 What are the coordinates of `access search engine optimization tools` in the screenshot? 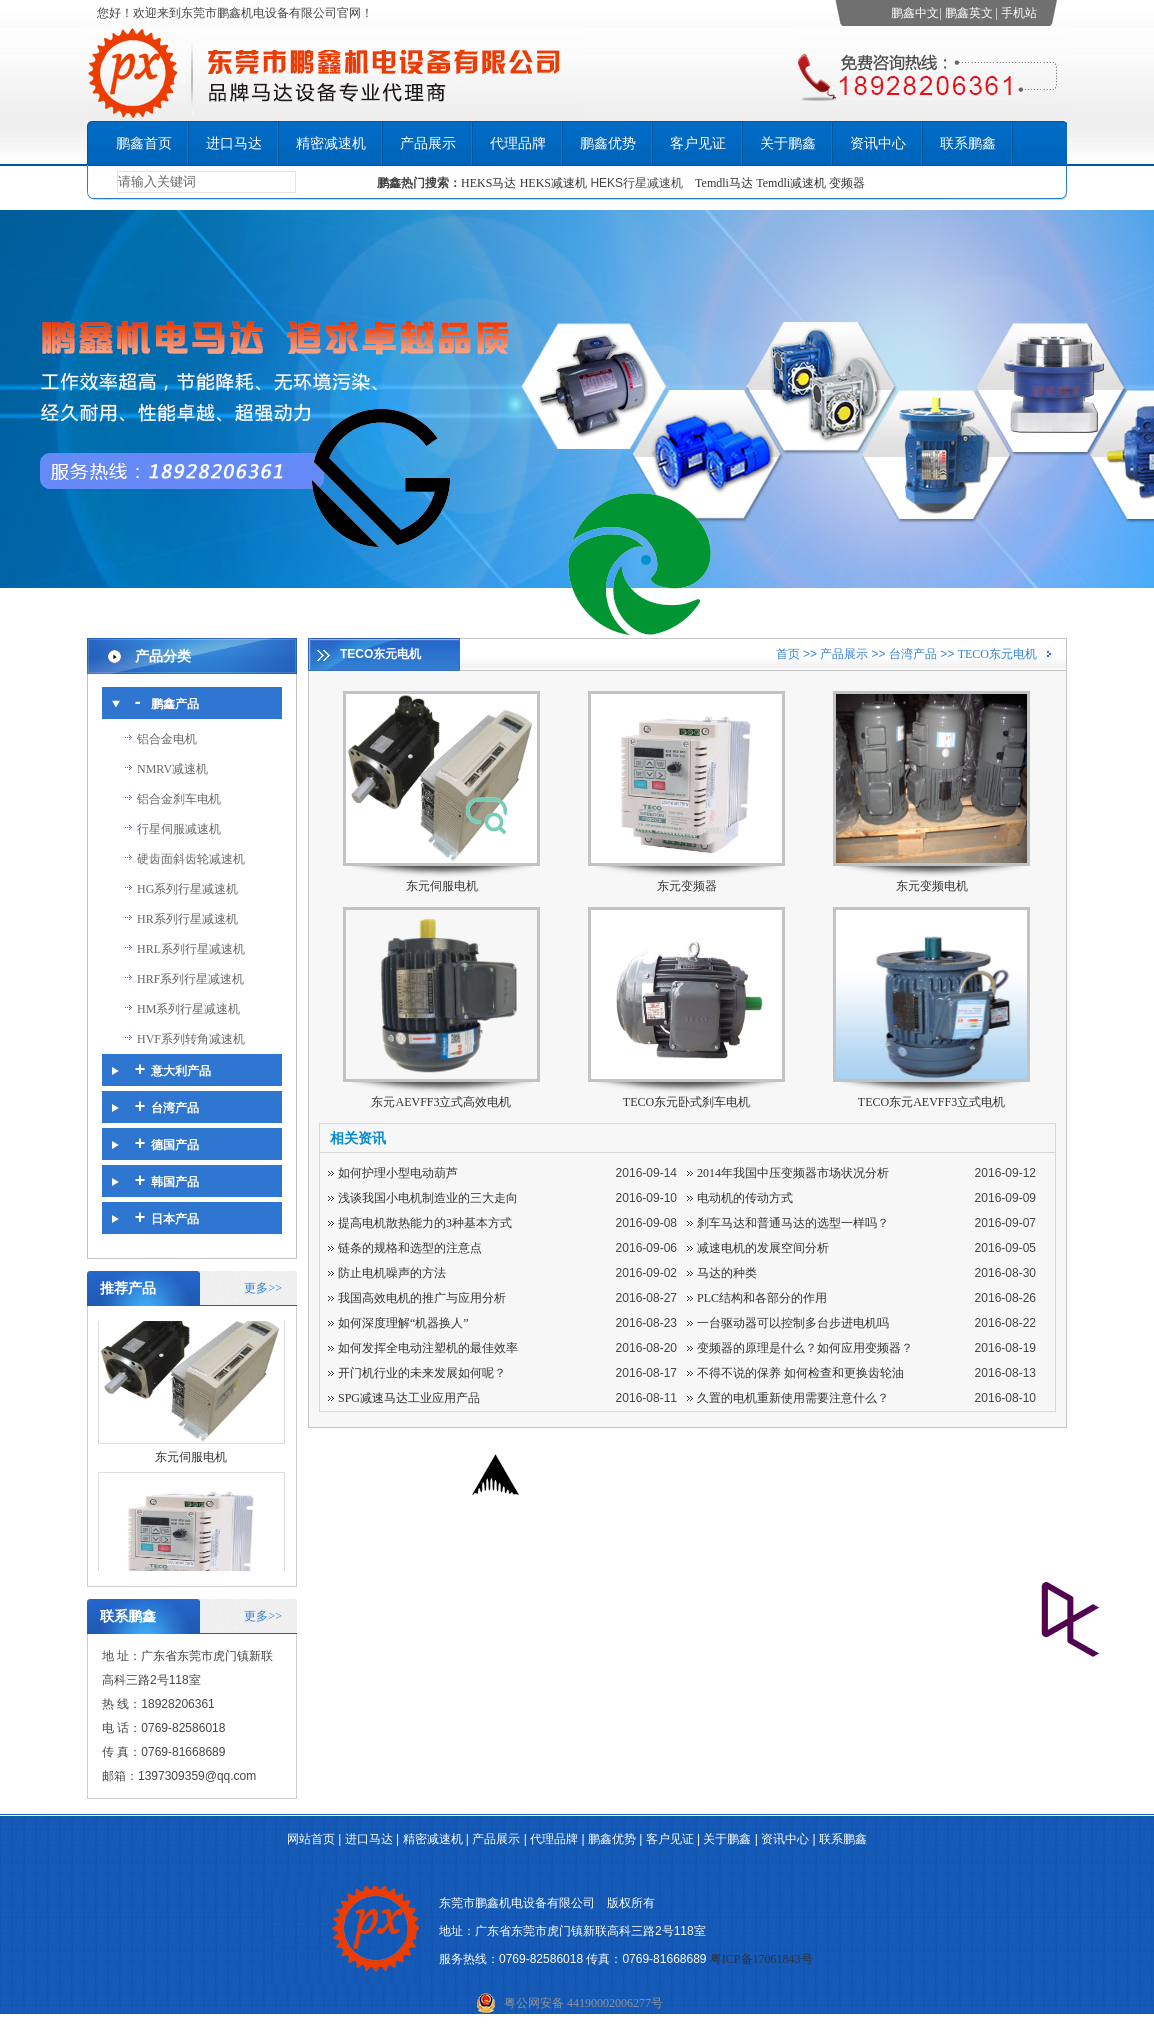 It's located at (486, 814).